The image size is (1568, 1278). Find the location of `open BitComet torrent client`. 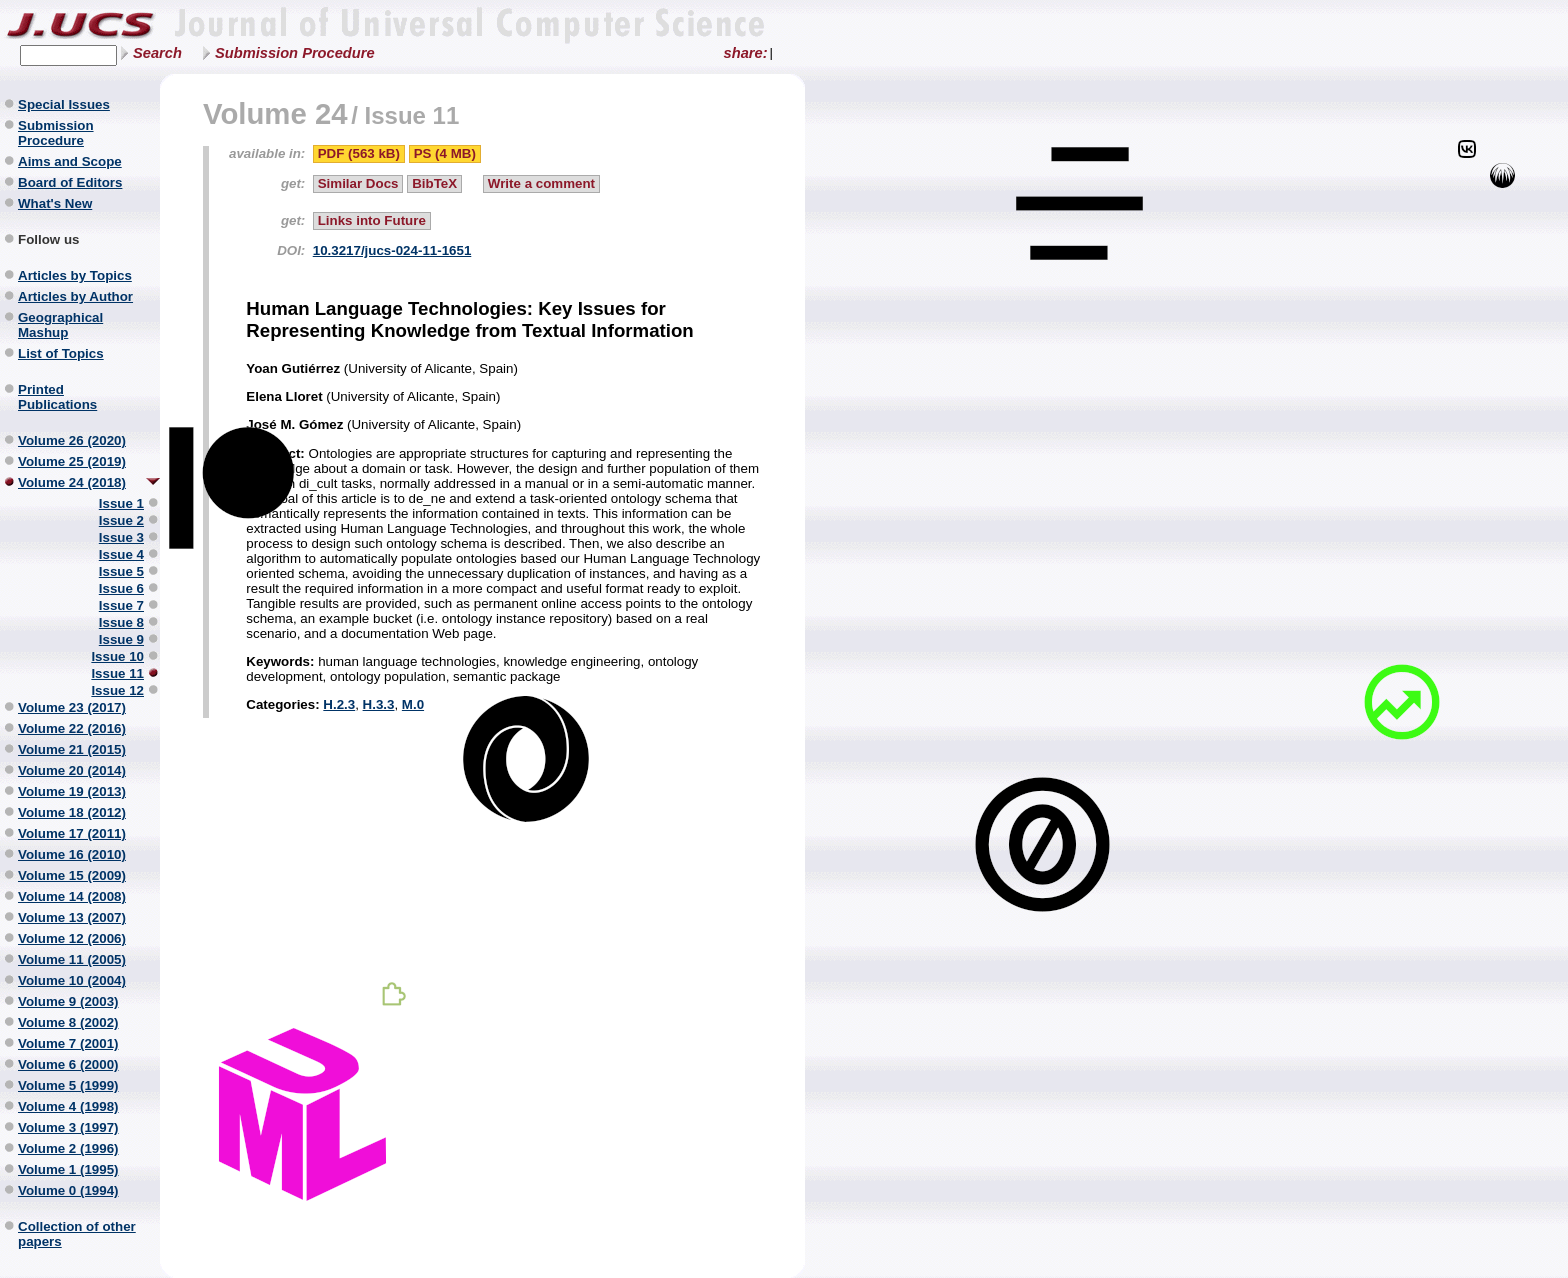

open BitComet torrent client is located at coordinates (1502, 175).